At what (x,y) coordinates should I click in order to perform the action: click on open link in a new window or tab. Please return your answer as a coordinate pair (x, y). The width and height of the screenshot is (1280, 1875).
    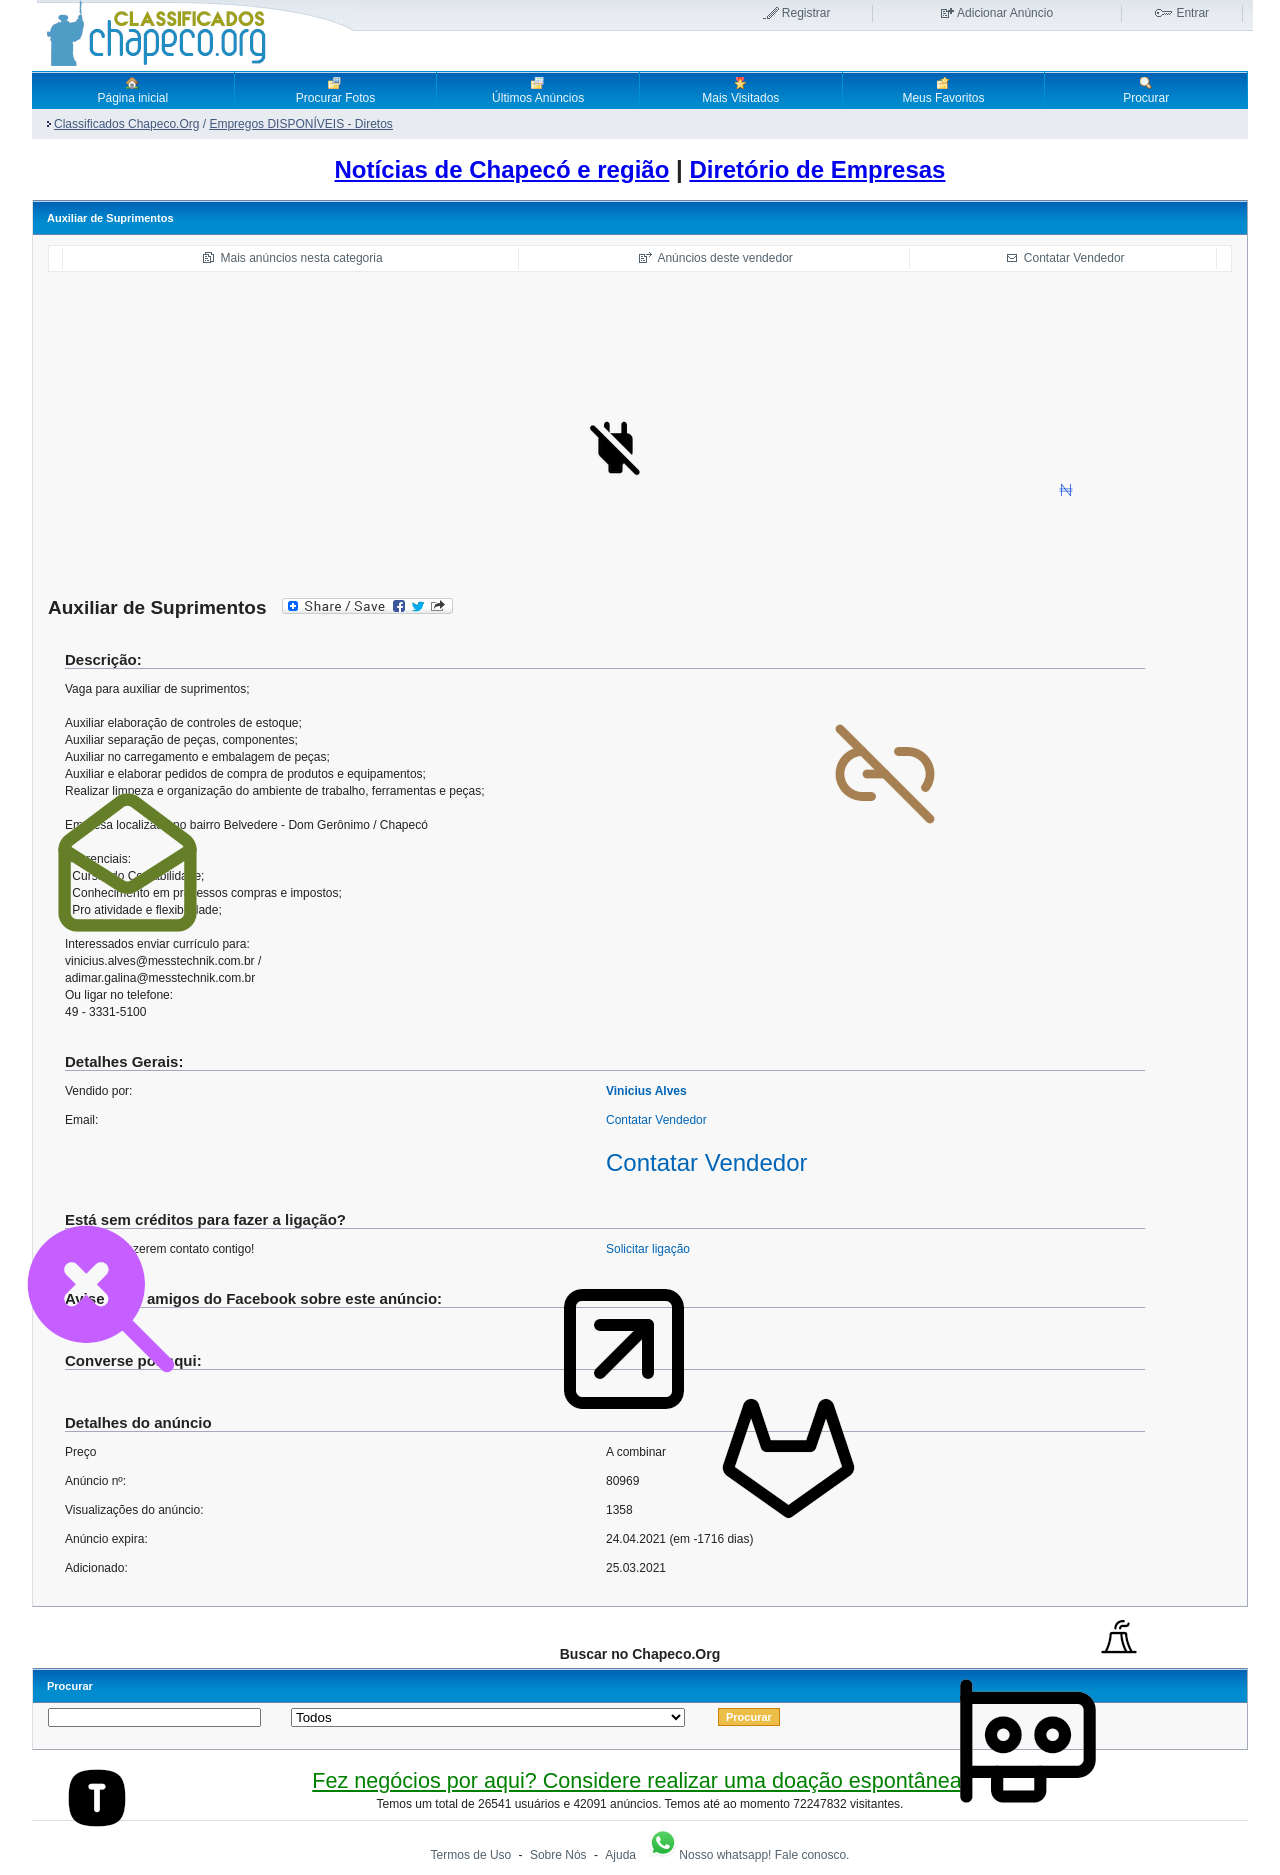
    Looking at the image, I should click on (624, 1349).